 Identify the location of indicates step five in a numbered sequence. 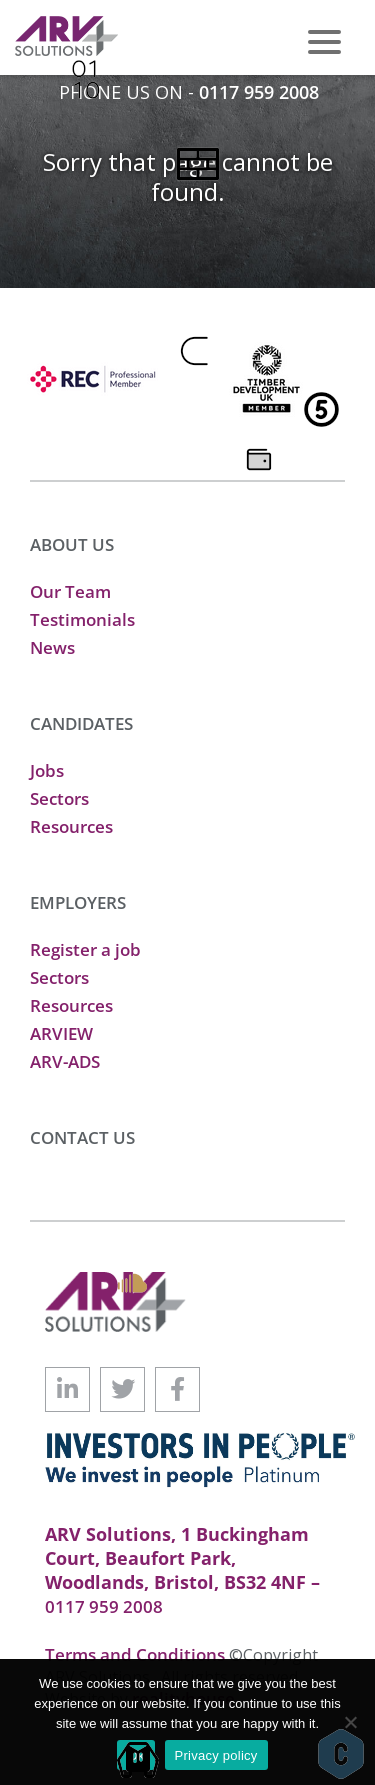
(321, 409).